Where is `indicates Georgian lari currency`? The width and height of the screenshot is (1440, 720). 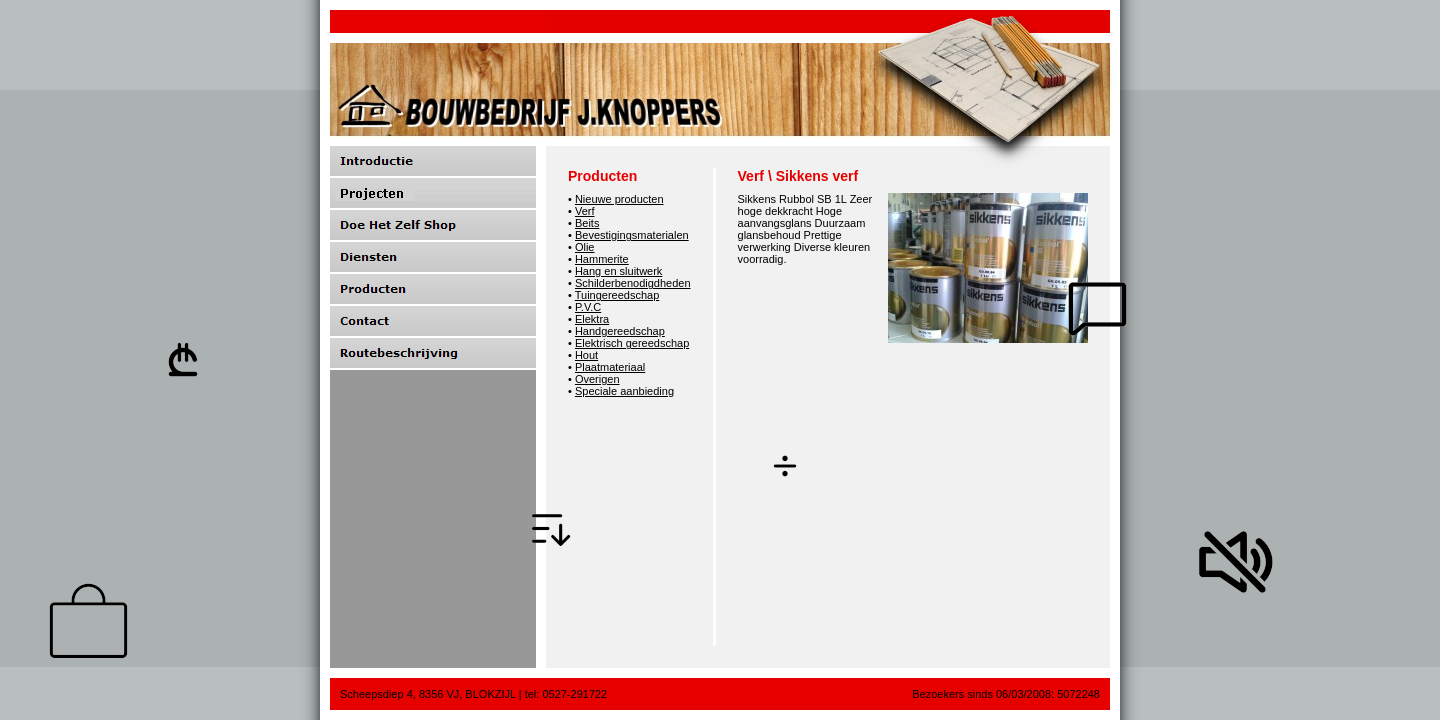 indicates Georgian lari currency is located at coordinates (183, 362).